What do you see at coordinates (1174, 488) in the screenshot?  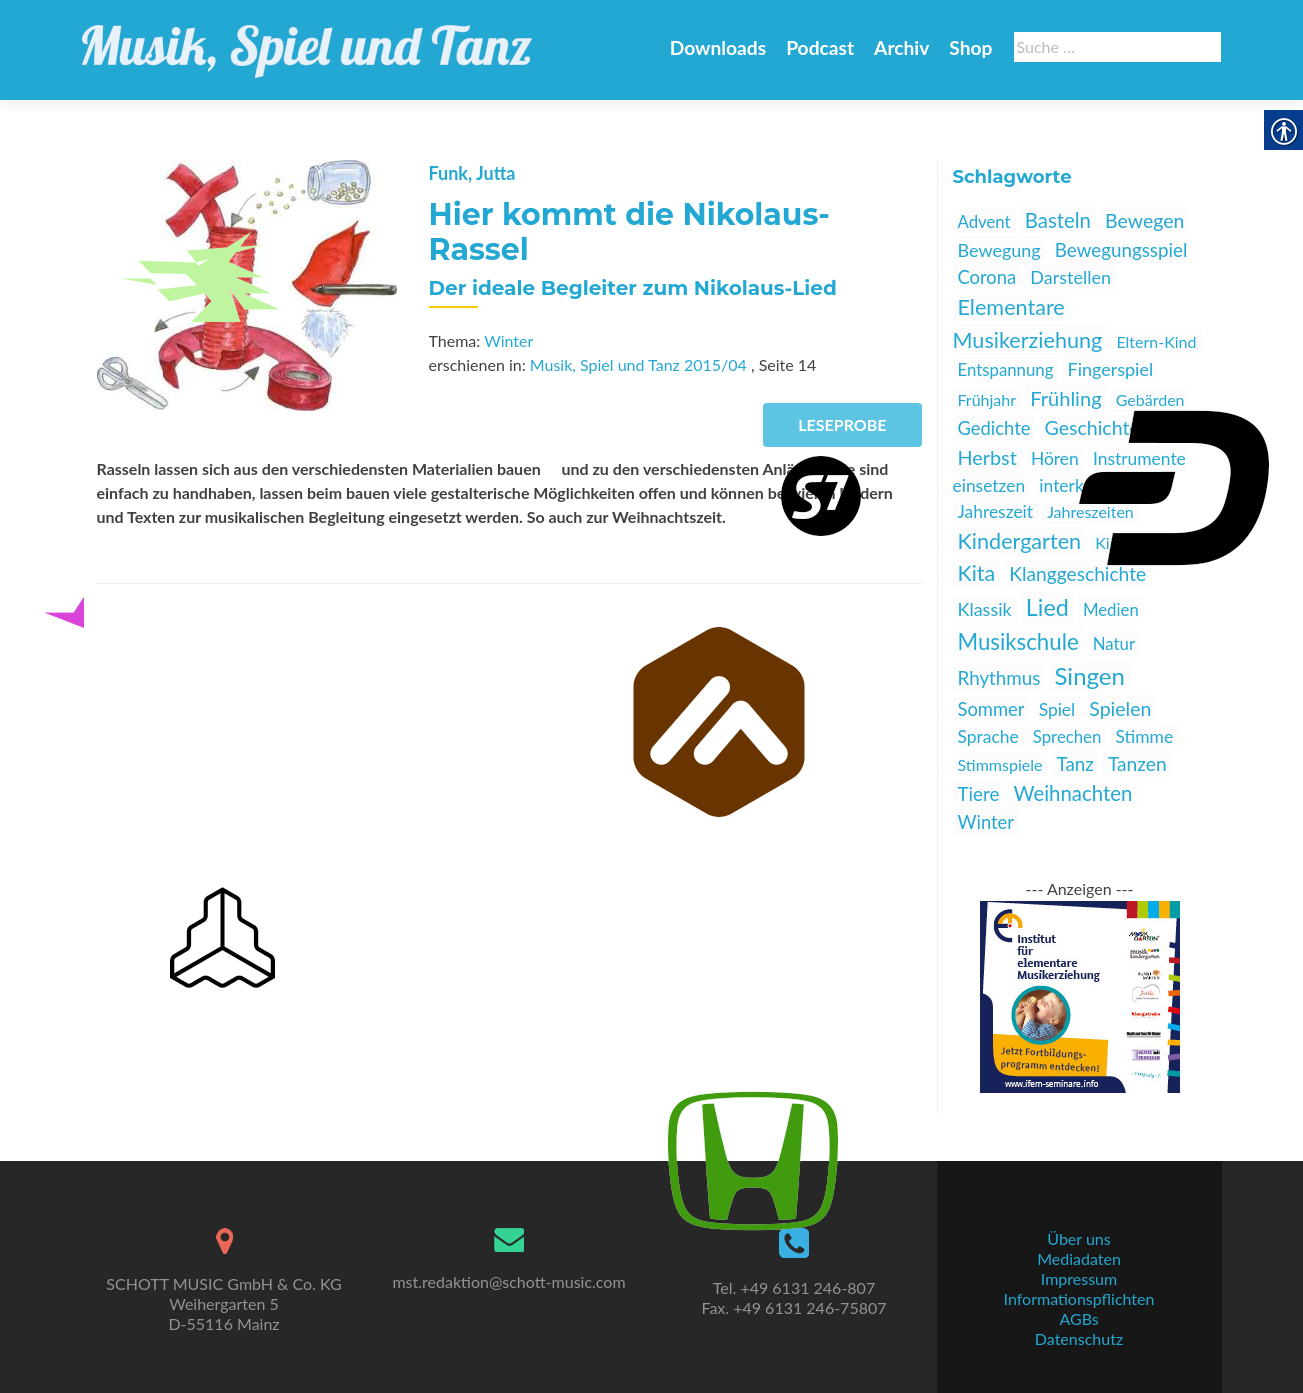 I see `Dash cryptocurrency logo` at bounding box center [1174, 488].